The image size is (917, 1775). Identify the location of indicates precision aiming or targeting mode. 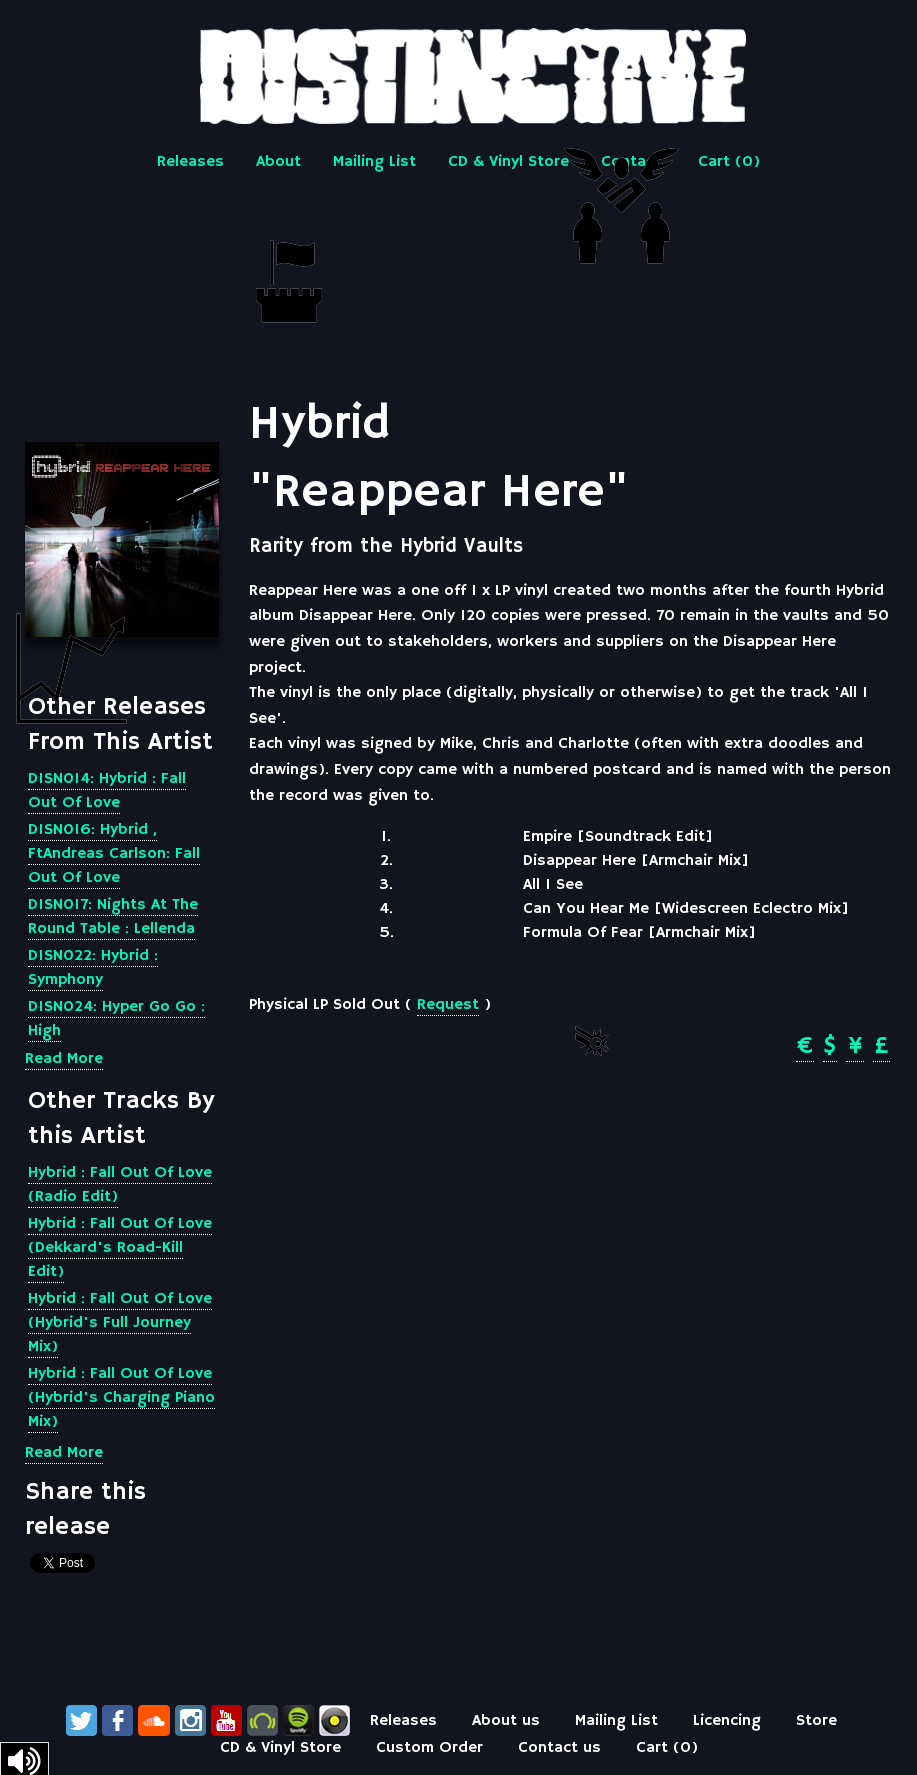
(592, 1040).